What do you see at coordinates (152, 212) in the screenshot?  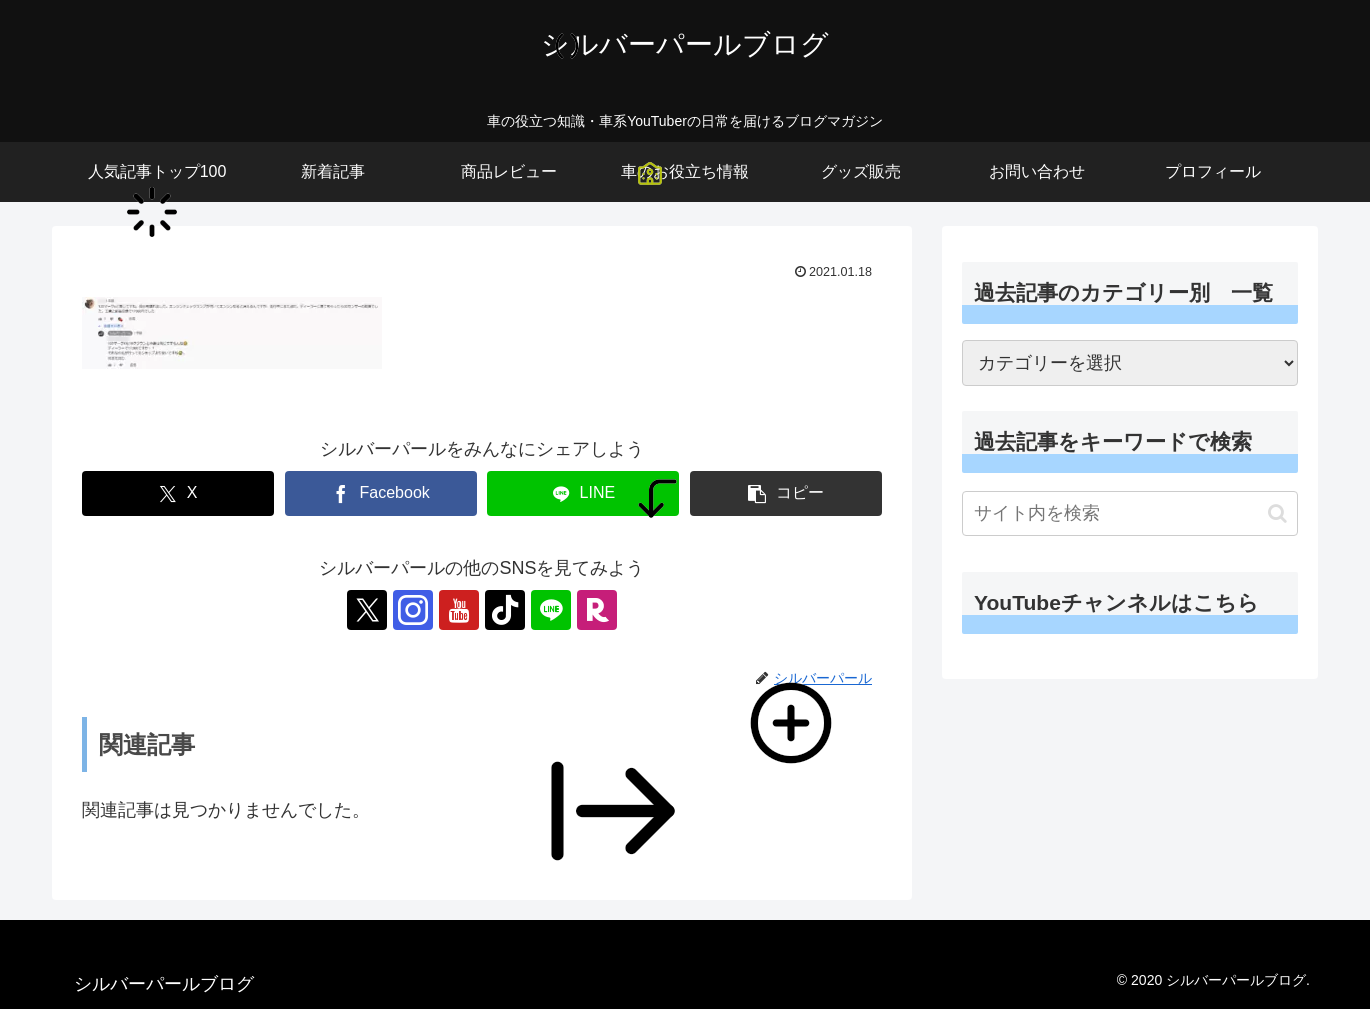 I see `indicates content is loading` at bounding box center [152, 212].